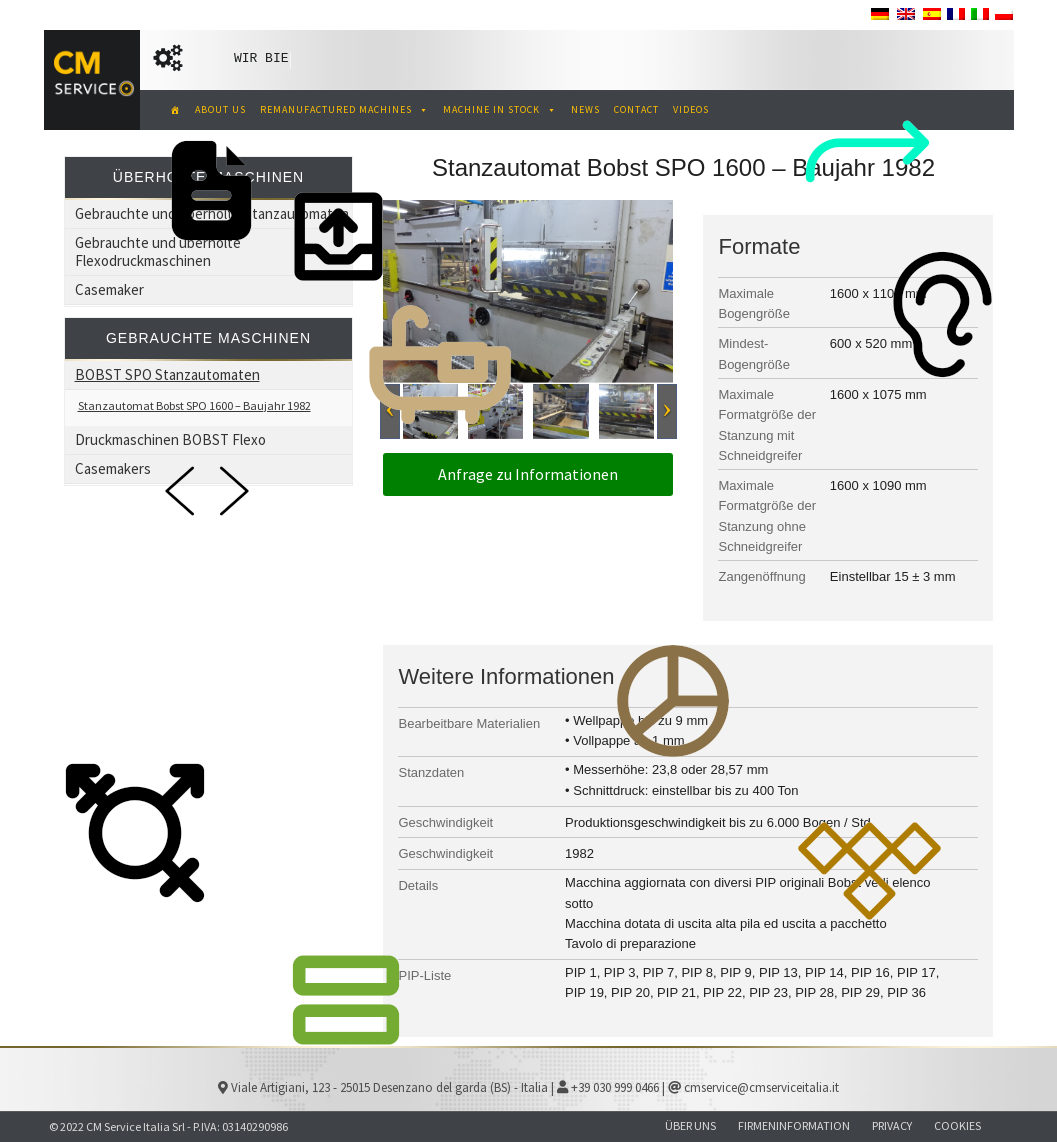 This screenshot has width=1057, height=1142. Describe the element at coordinates (942, 314) in the screenshot. I see `access audio or hearing settings` at that location.